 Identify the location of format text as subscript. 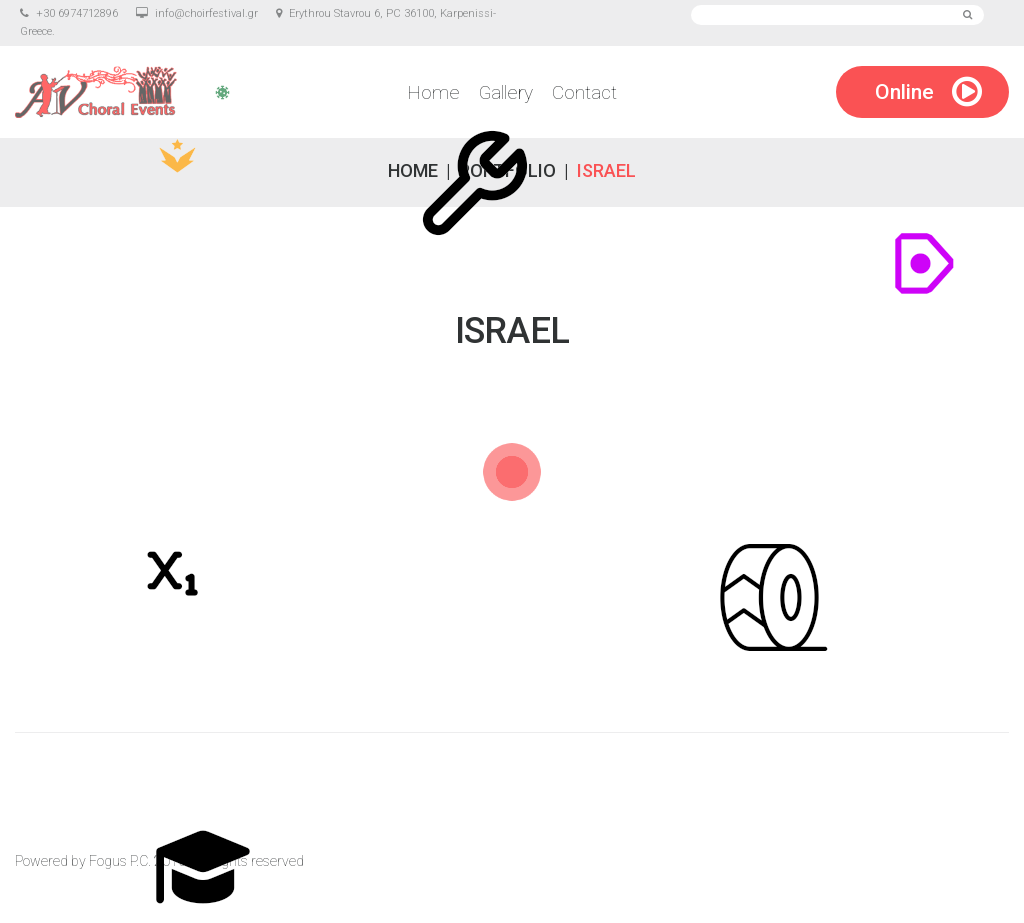
(169, 570).